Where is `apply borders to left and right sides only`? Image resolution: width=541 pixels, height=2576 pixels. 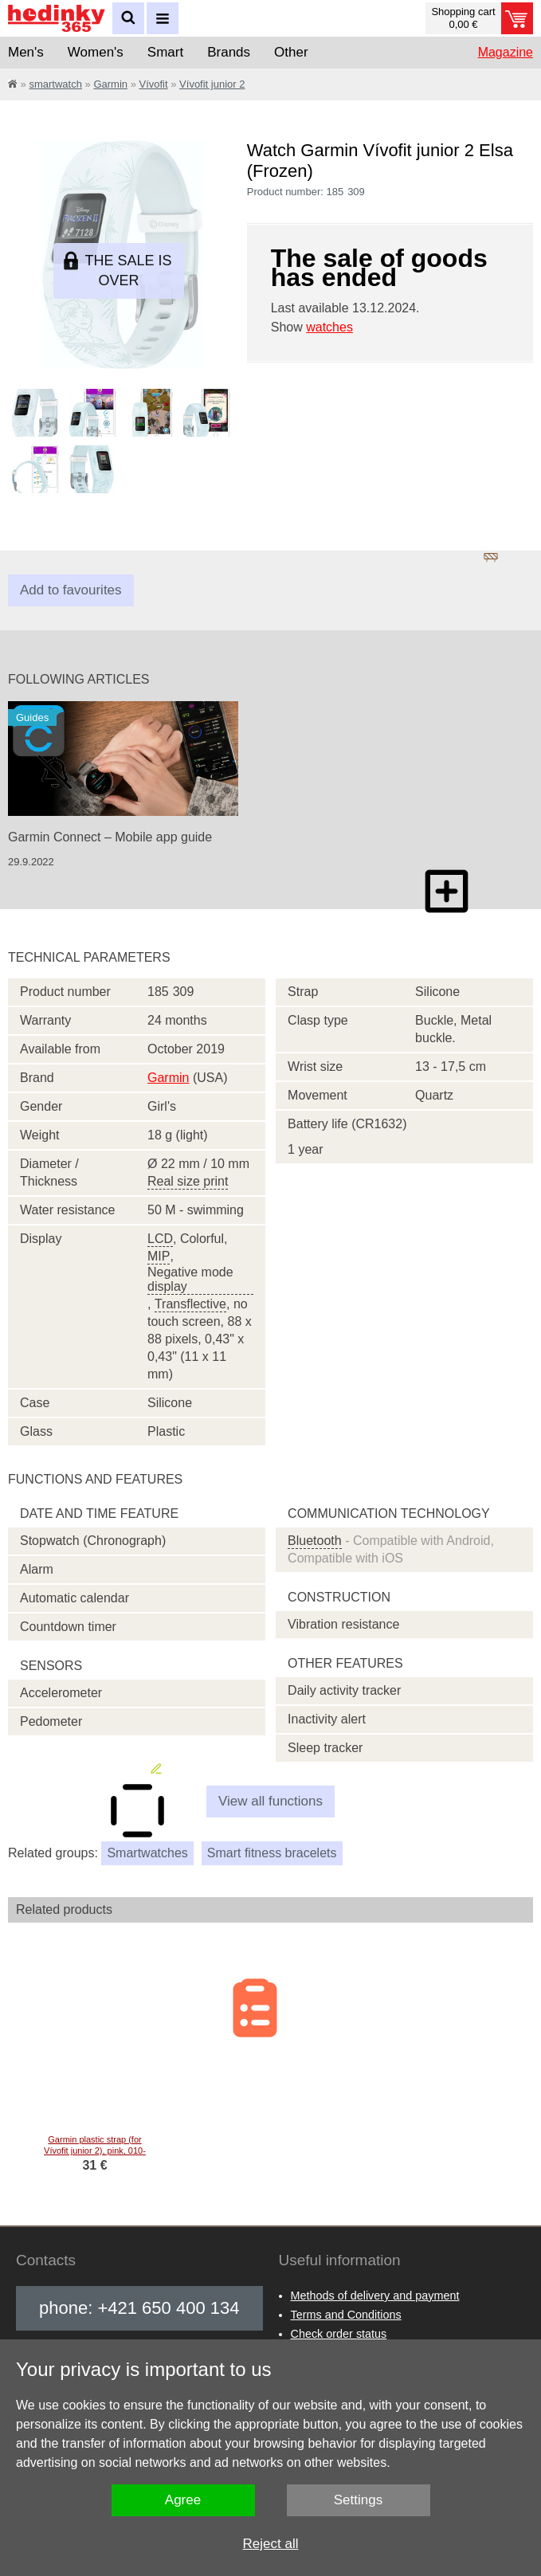 apply borders to left and right sides only is located at coordinates (137, 1810).